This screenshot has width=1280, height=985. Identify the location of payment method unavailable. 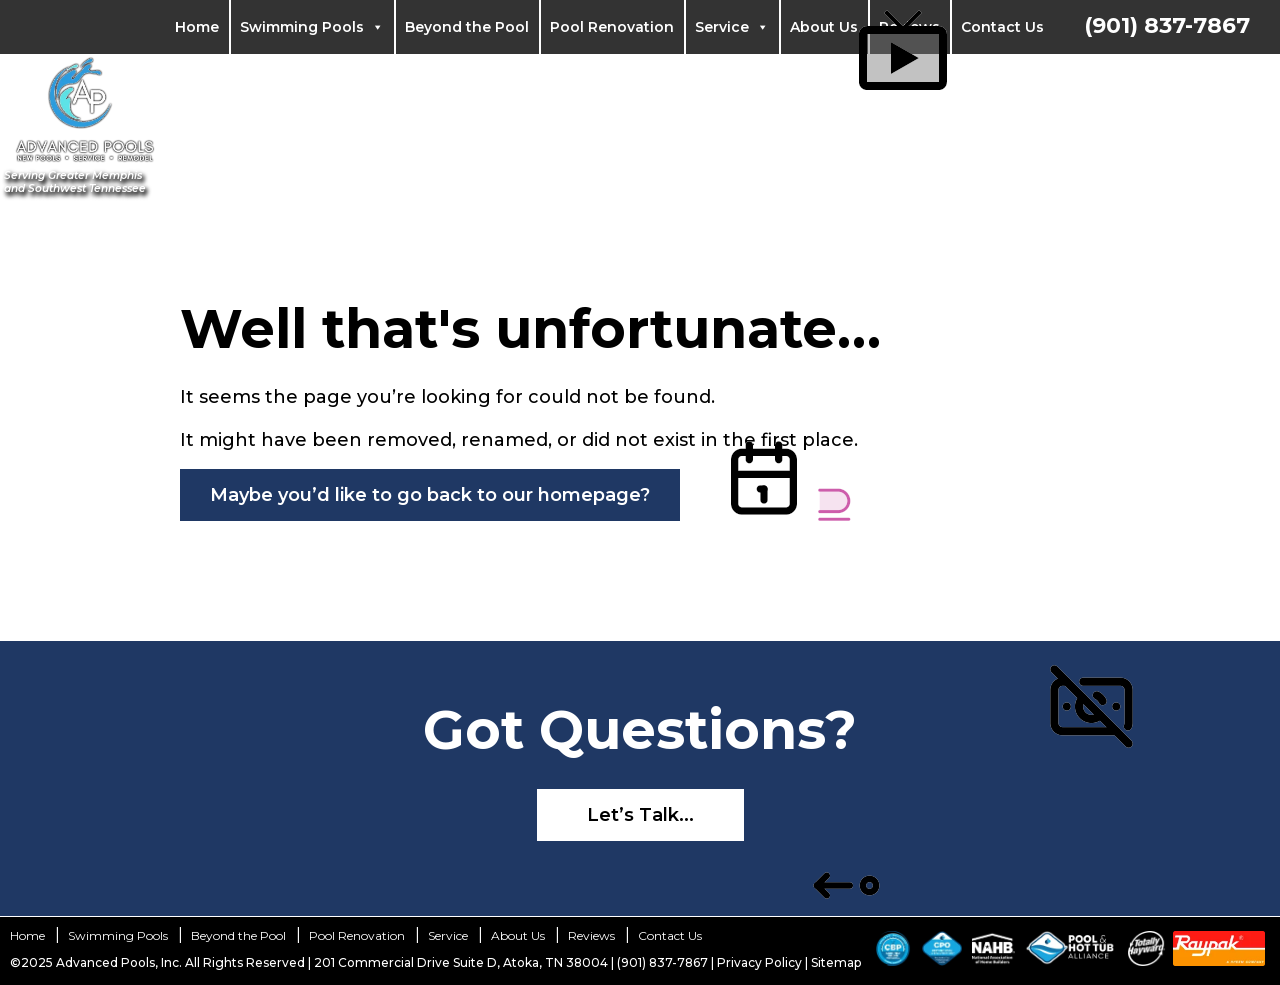
(1091, 706).